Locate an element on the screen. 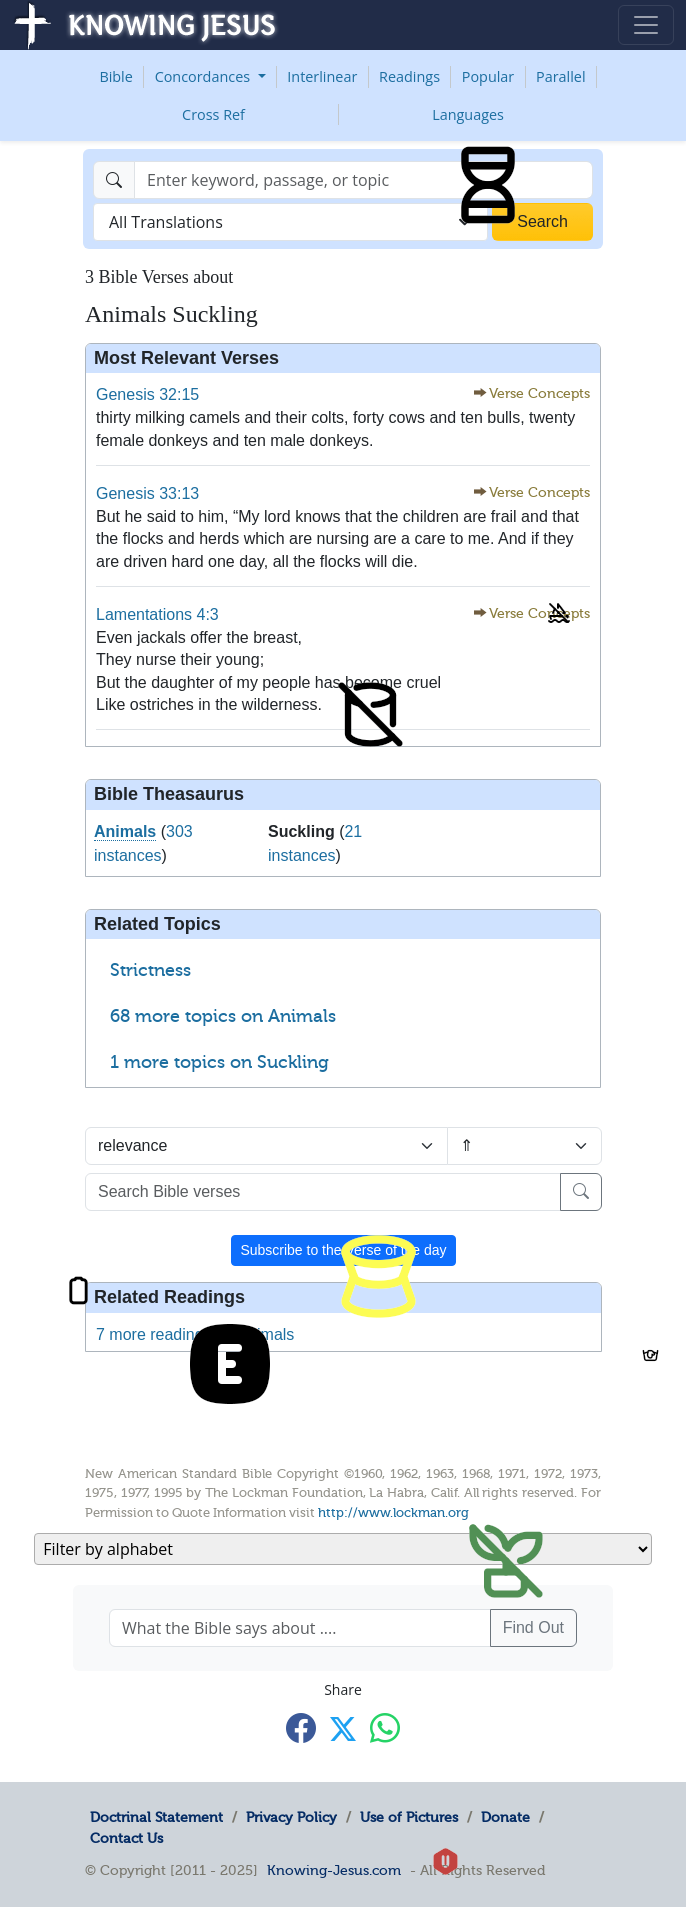  indicates a user or username initial is located at coordinates (445, 1861).